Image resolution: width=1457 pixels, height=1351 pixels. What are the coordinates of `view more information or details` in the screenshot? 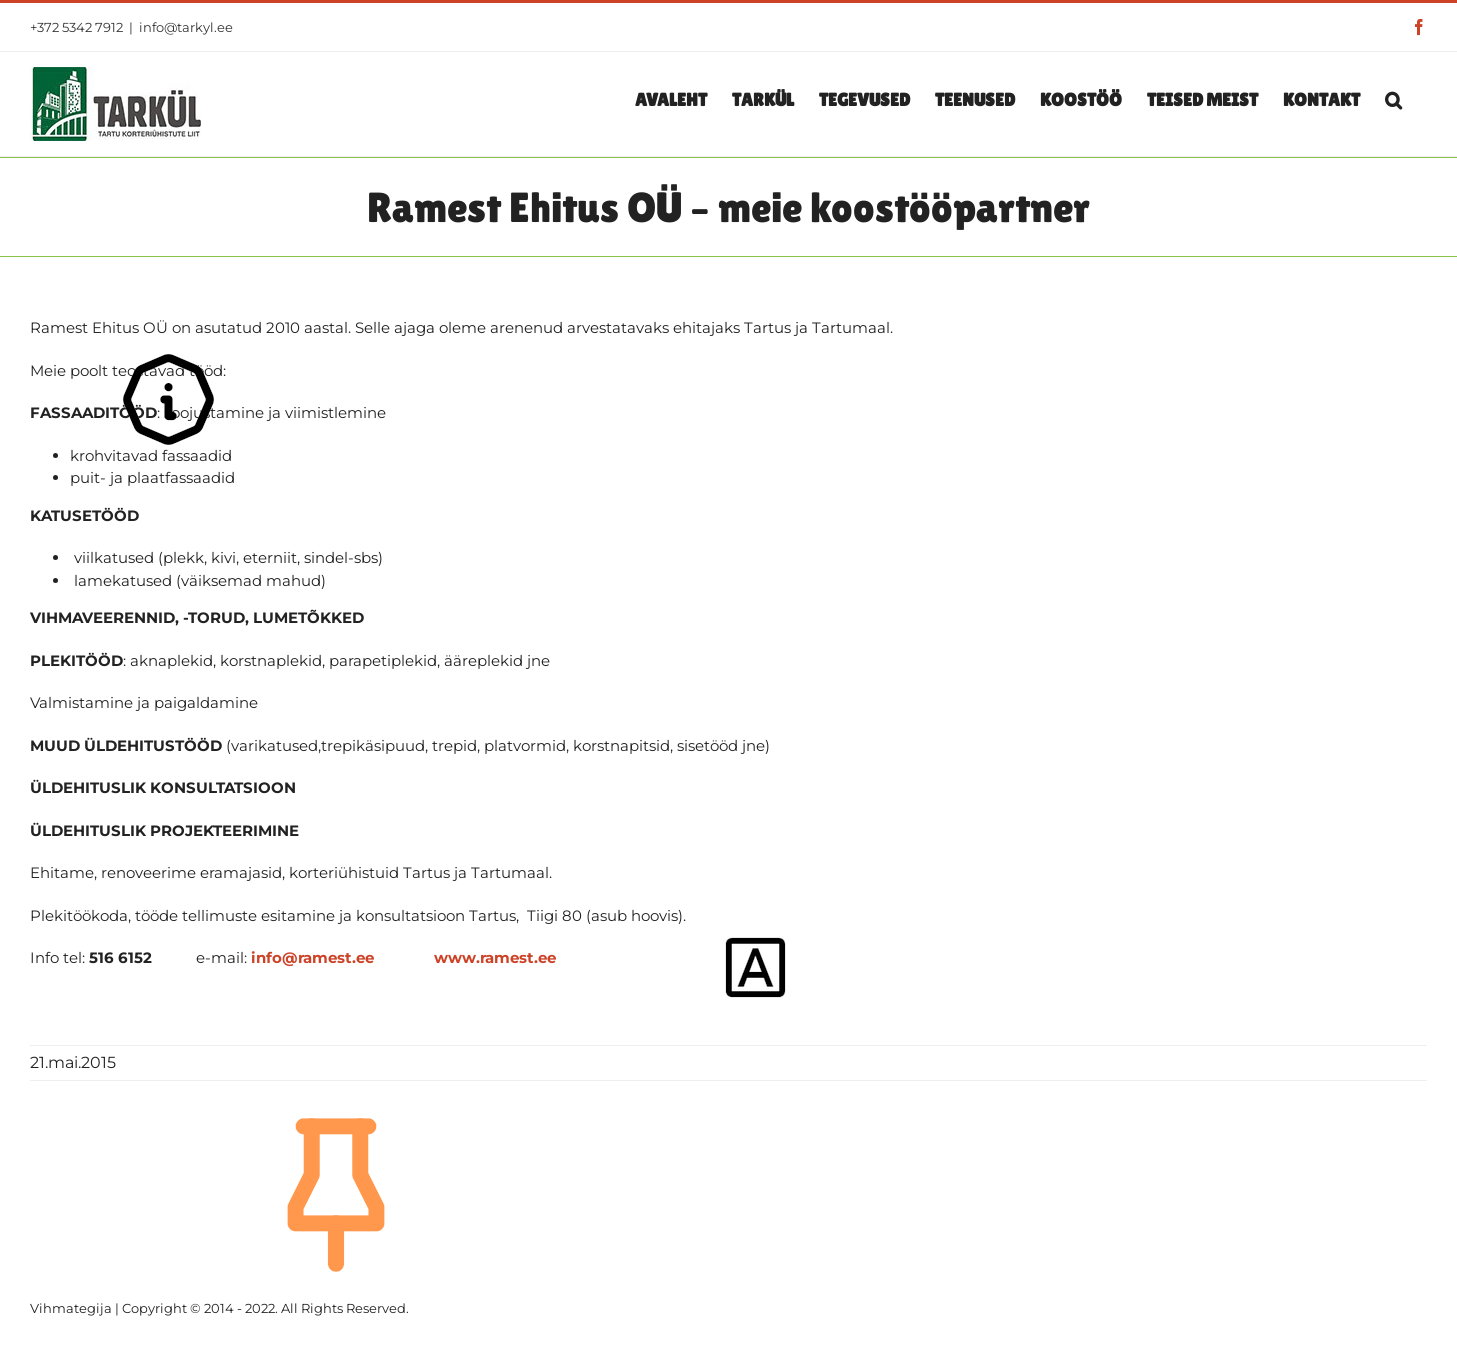 It's located at (168, 399).